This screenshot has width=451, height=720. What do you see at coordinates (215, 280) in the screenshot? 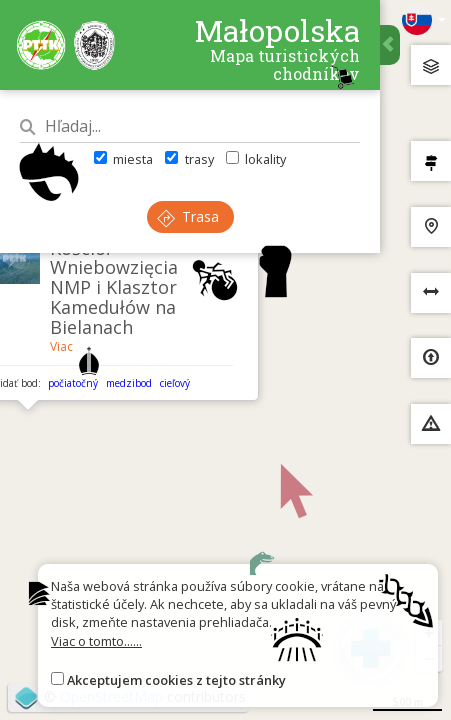
I see `indicates electrical or energy-based attack` at bounding box center [215, 280].